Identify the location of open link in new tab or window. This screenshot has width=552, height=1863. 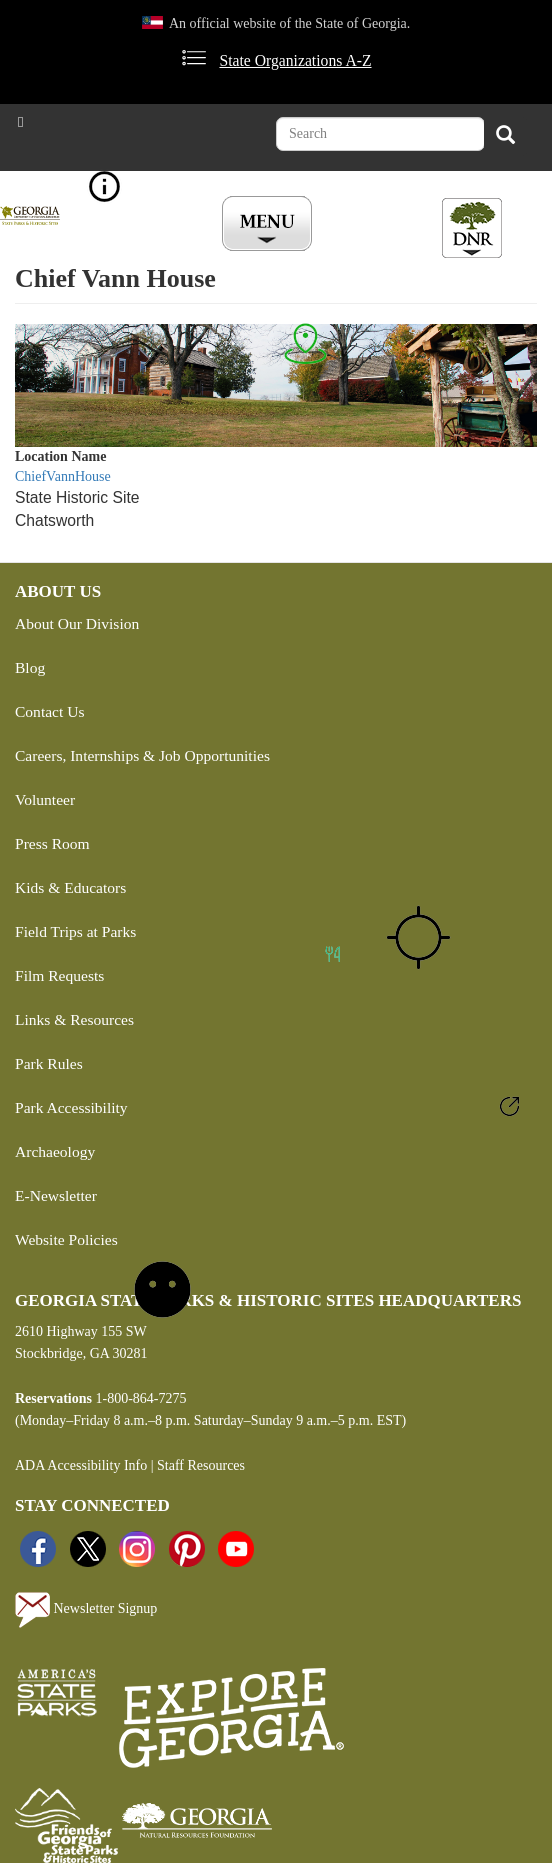
(509, 1106).